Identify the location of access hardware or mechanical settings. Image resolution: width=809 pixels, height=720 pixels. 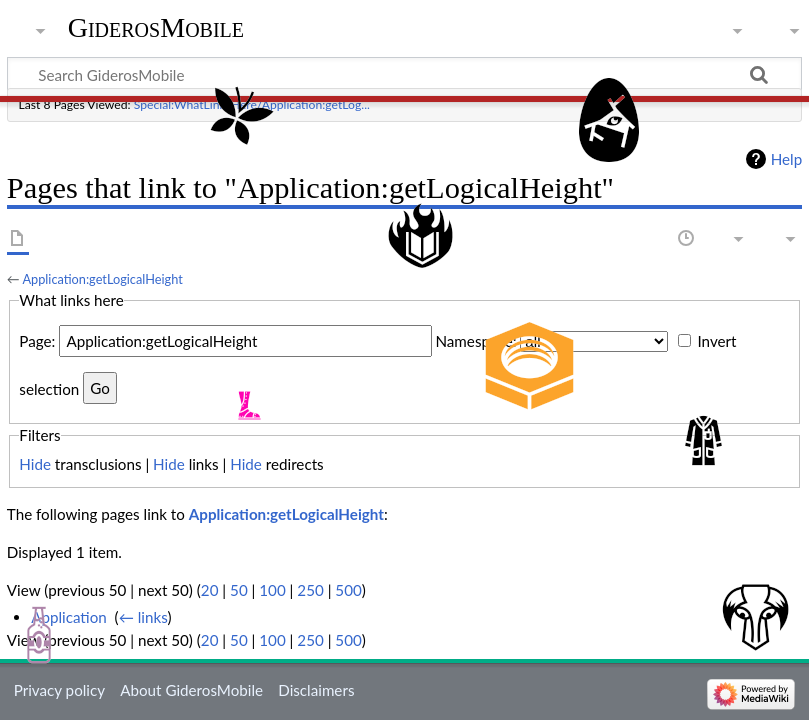
(529, 365).